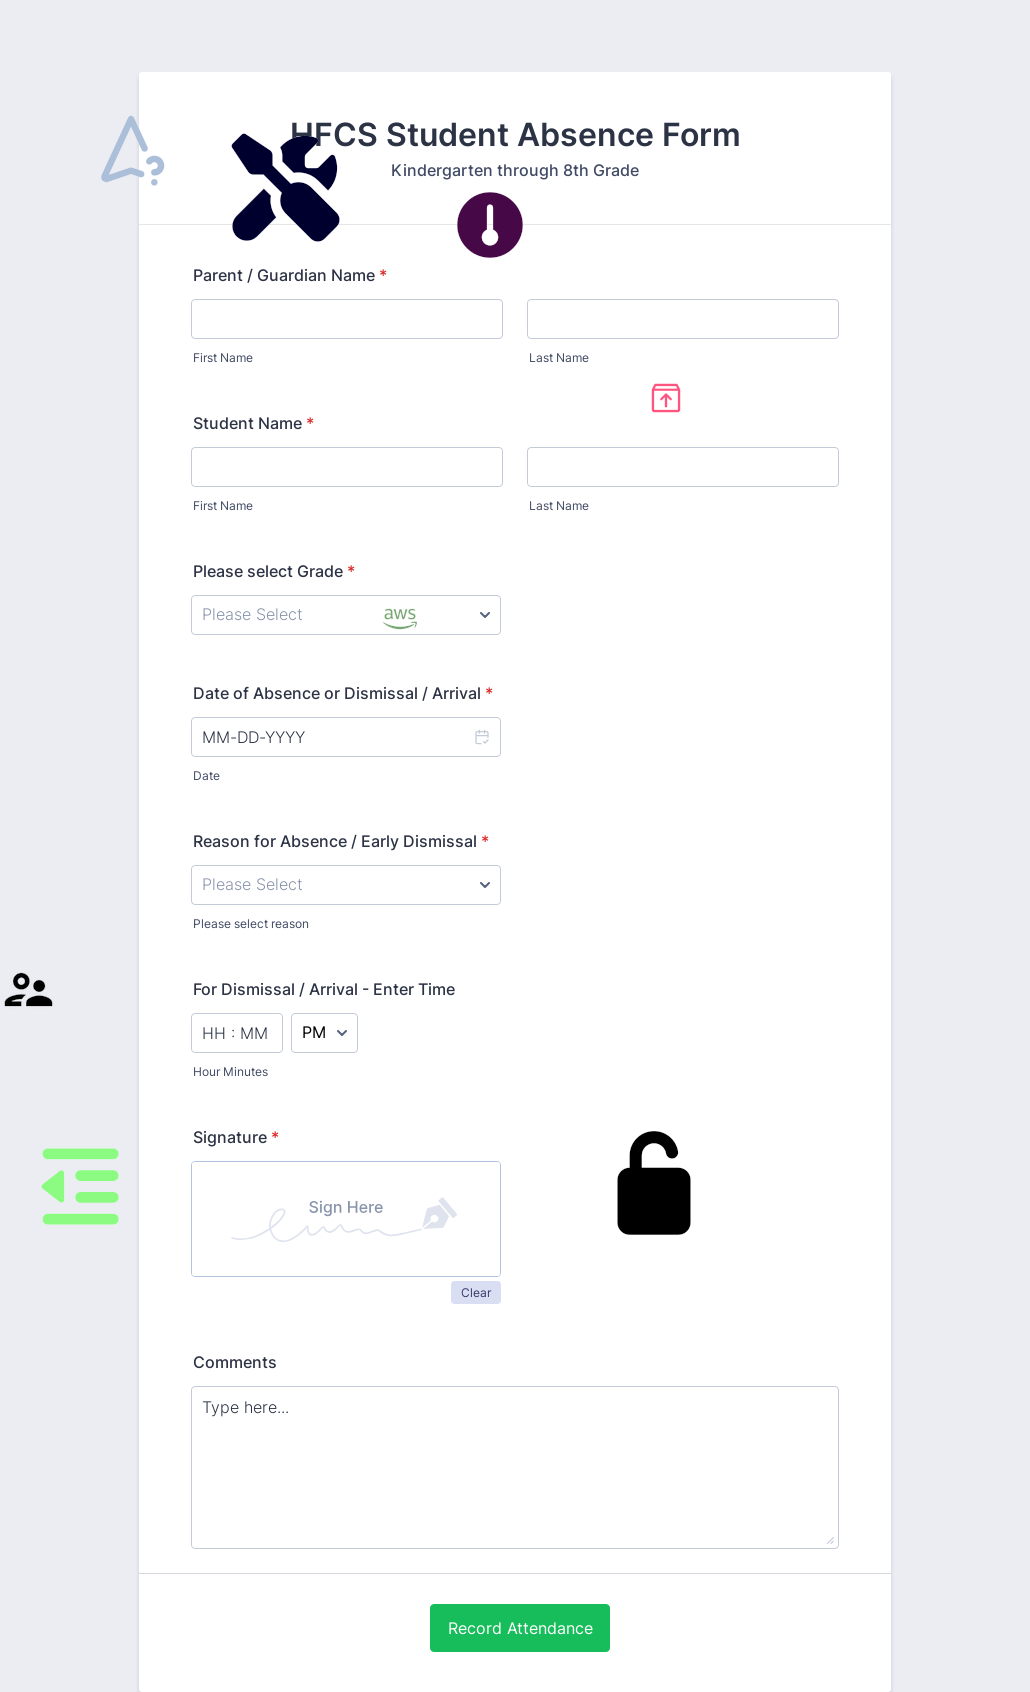 Image resolution: width=1030 pixels, height=1692 pixels. Describe the element at coordinates (285, 187) in the screenshot. I see `access settings or configuration options` at that location.